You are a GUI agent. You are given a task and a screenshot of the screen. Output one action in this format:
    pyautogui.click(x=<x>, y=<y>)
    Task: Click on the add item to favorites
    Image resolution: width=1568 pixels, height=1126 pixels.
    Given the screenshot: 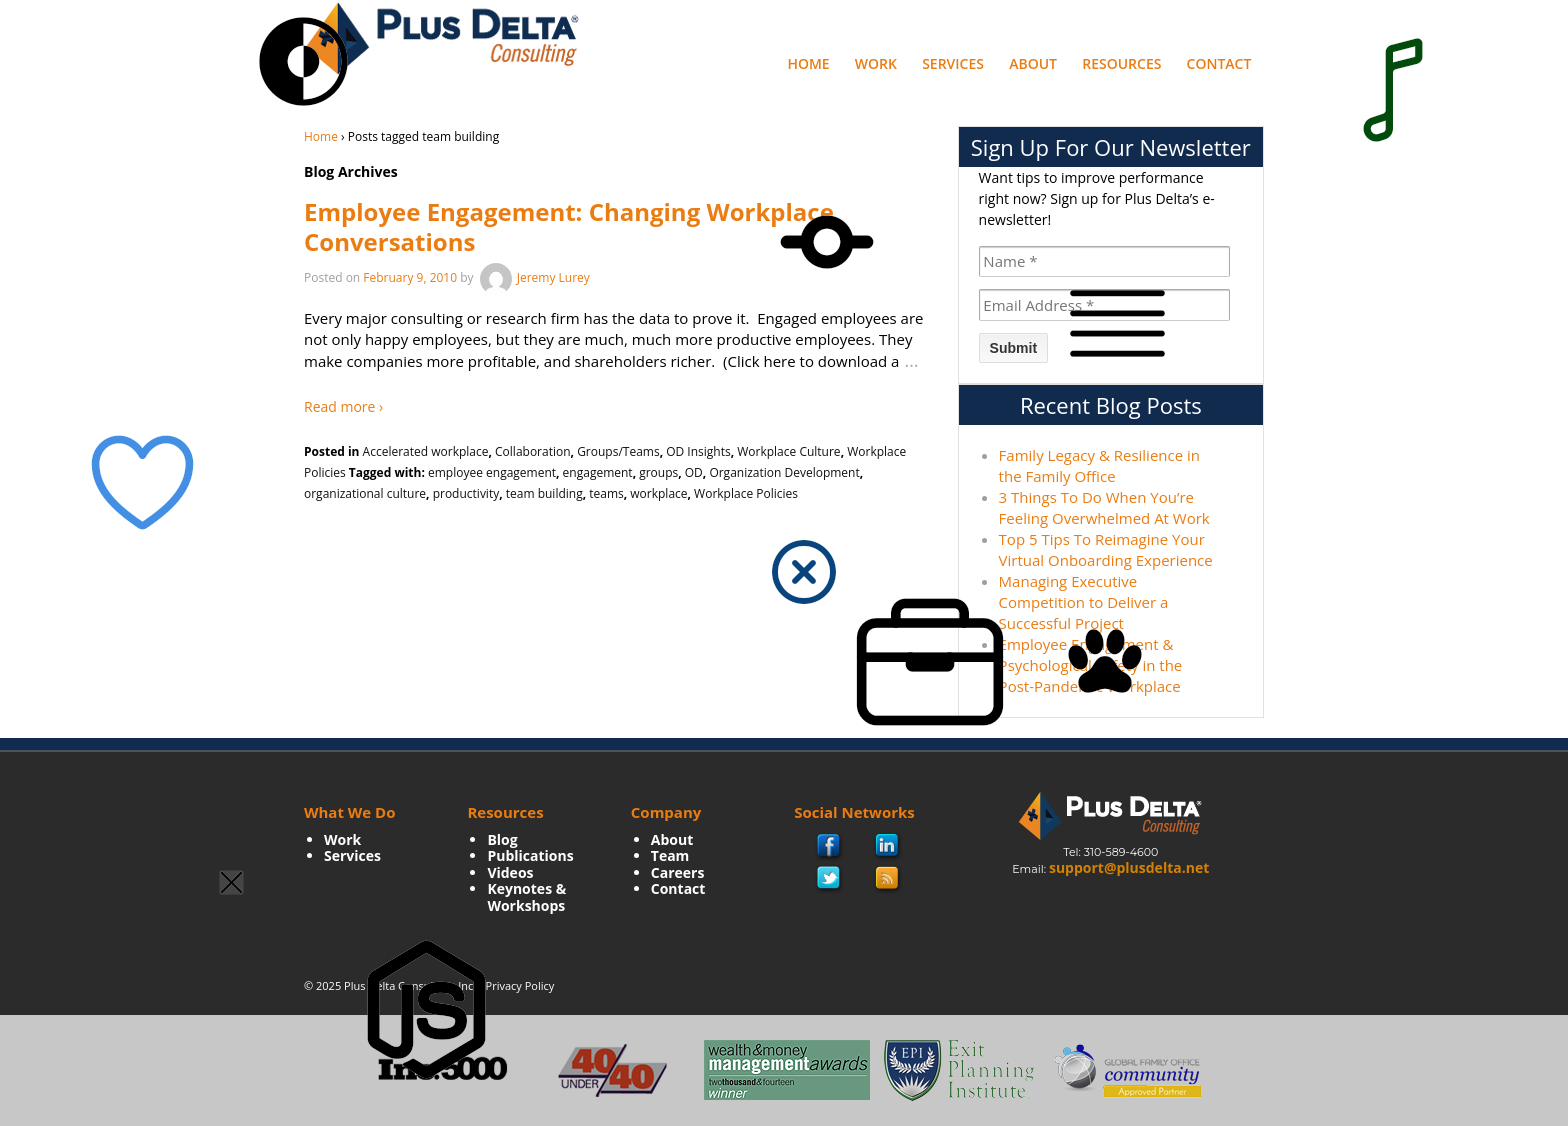 What is the action you would take?
    pyautogui.click(x=142, y=482)
    